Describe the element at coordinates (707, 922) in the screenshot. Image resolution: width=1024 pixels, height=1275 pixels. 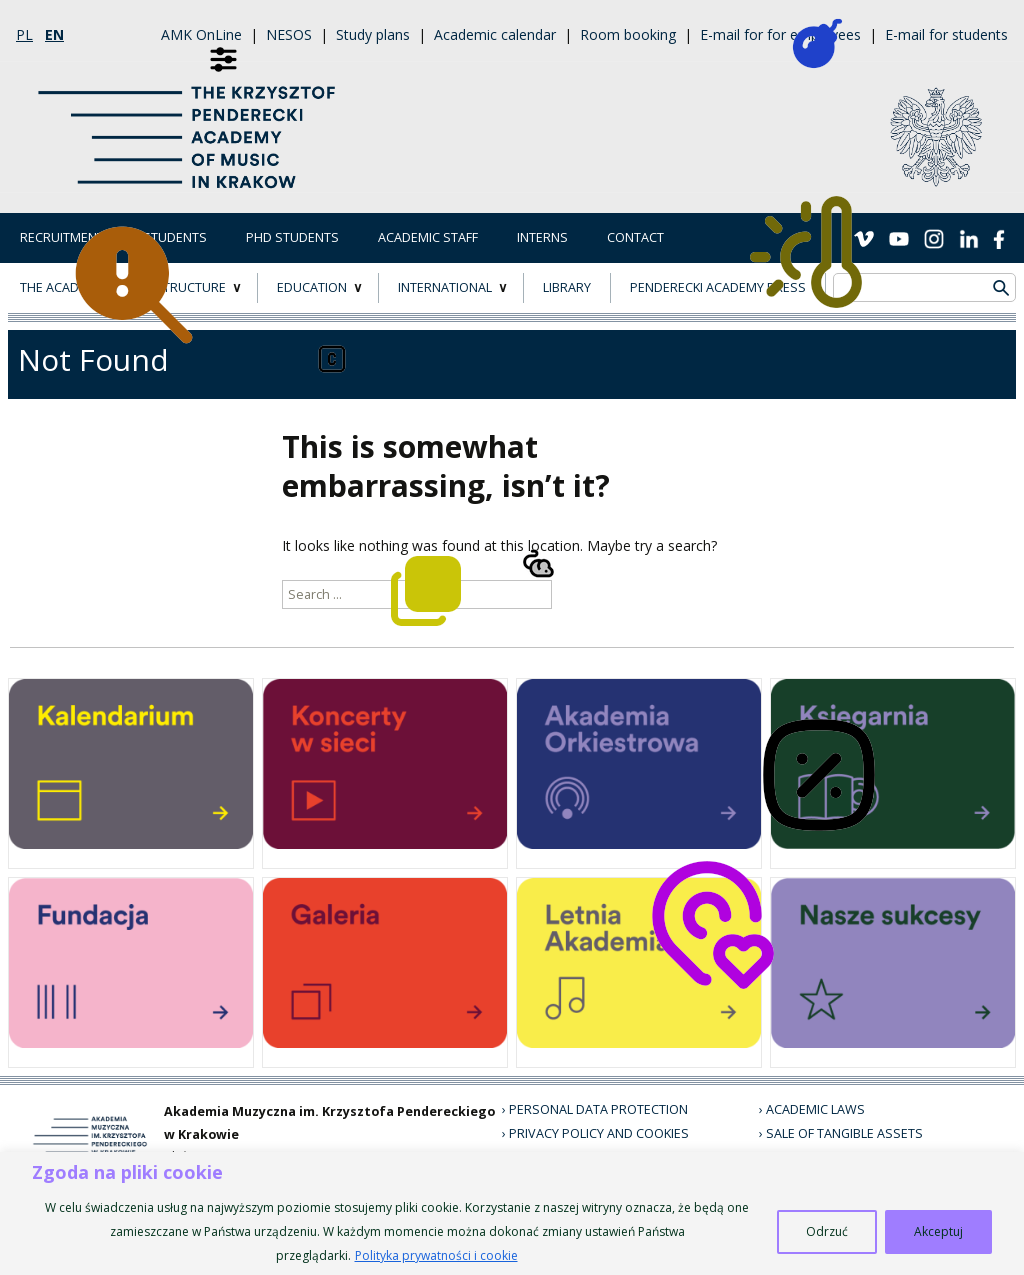
I see `save a location to favorites` at that location.